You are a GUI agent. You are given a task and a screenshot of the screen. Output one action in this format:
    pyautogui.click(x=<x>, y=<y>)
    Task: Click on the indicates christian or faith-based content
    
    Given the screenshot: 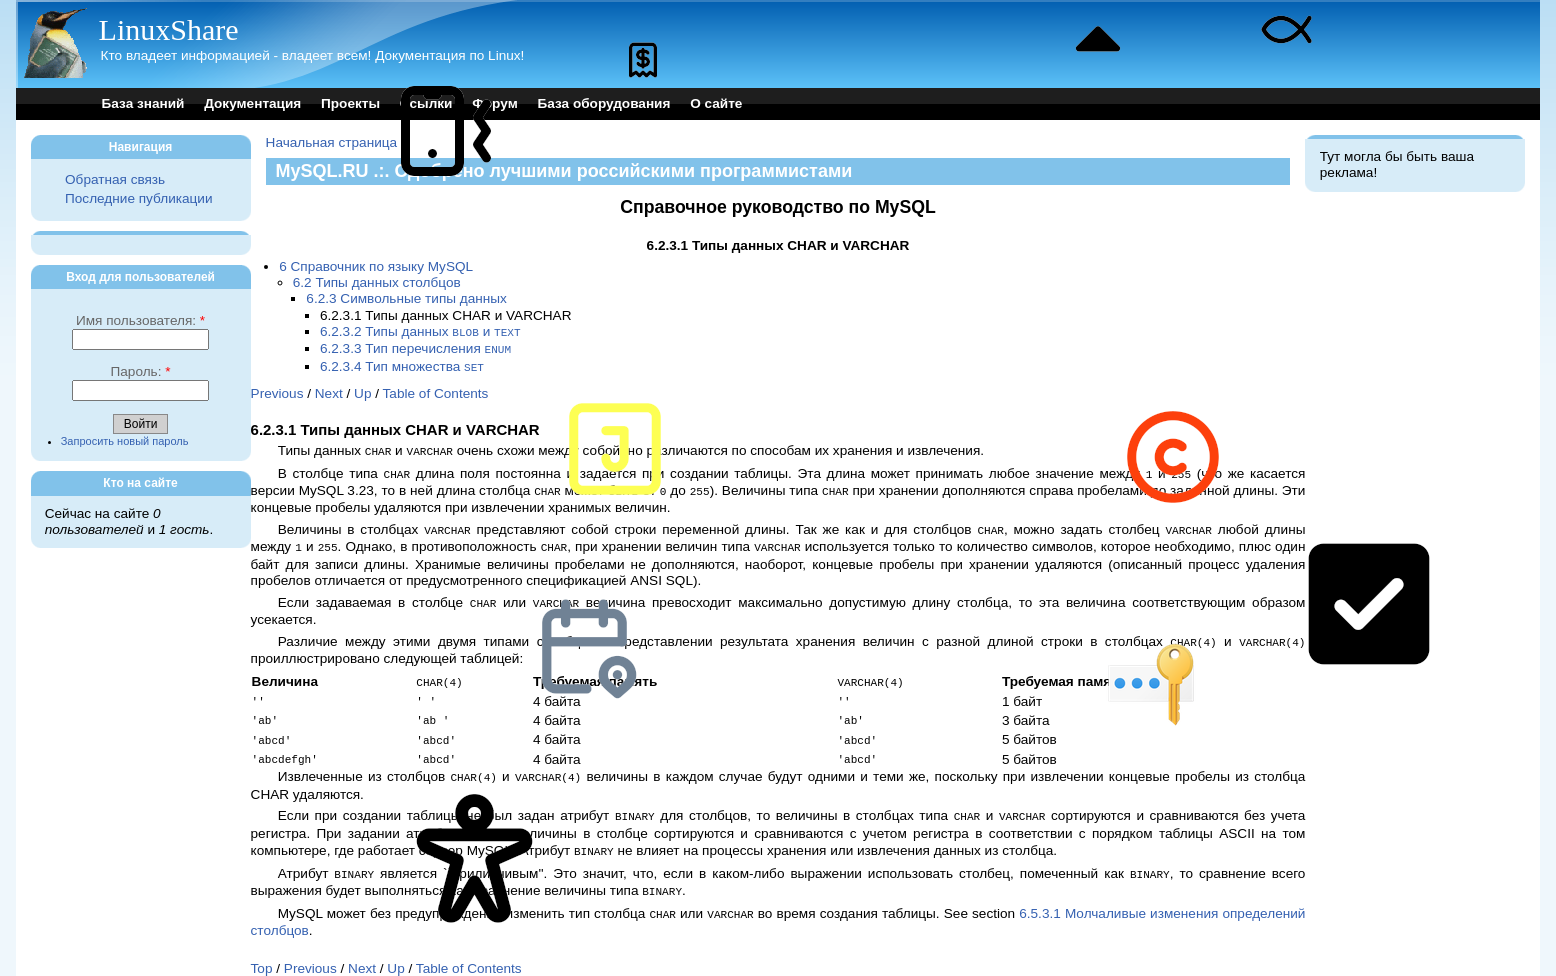 What is the action you would take?
    pyautogui.click(x=1286, y=29)
    